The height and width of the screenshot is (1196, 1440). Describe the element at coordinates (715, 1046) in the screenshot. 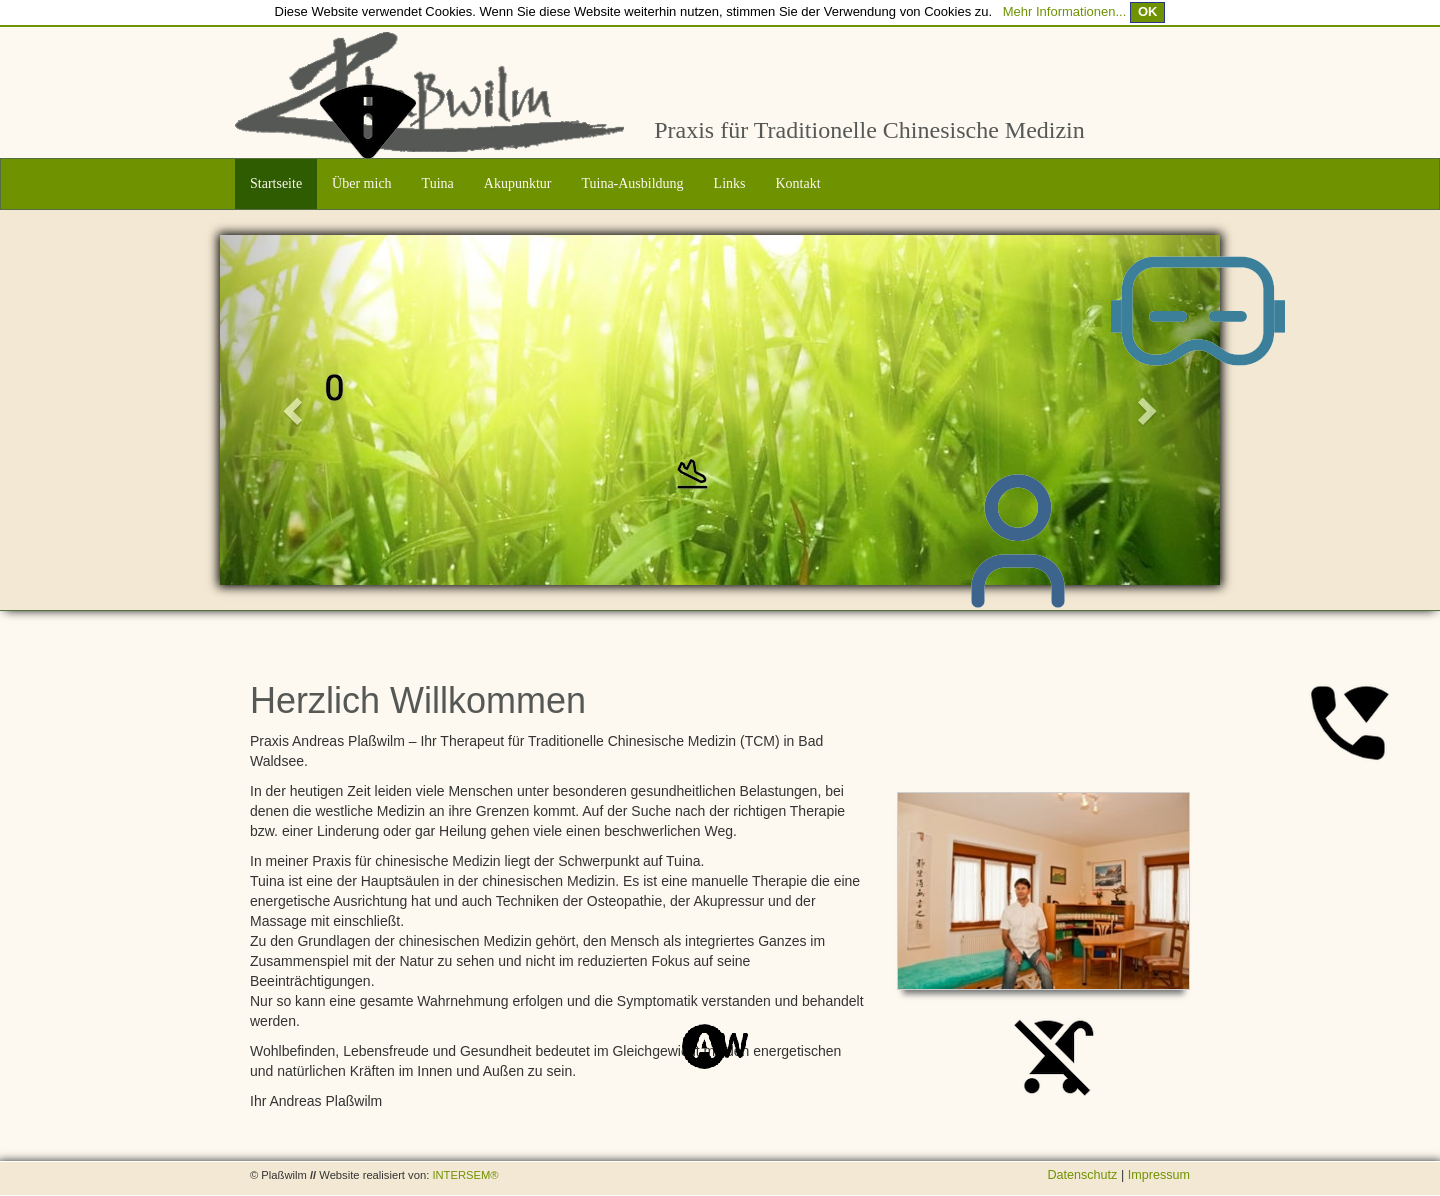

I see `toggle automatic white balance` at that location.